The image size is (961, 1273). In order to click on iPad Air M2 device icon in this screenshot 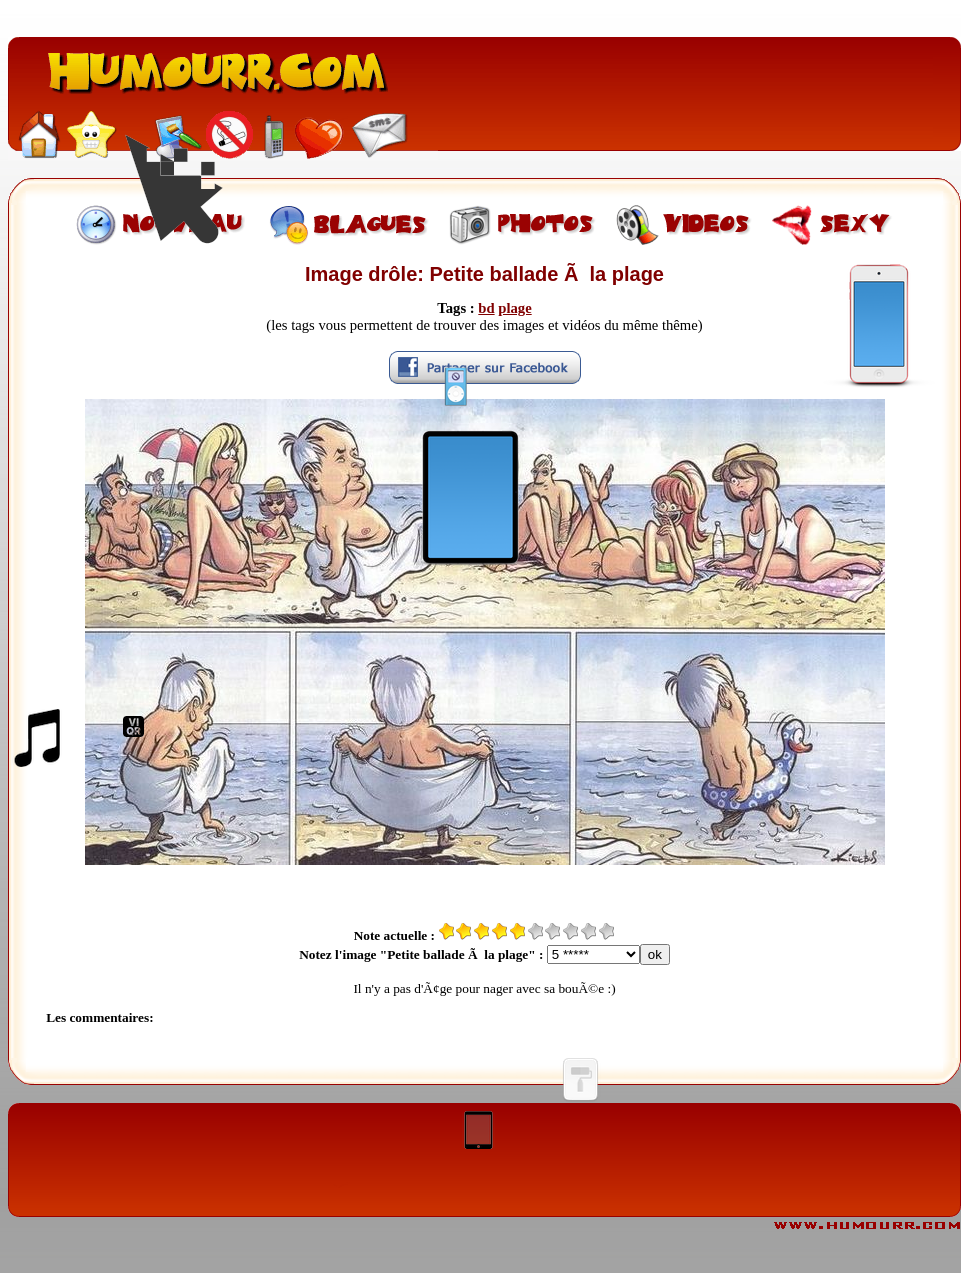, I will do `click(470, 498)`.